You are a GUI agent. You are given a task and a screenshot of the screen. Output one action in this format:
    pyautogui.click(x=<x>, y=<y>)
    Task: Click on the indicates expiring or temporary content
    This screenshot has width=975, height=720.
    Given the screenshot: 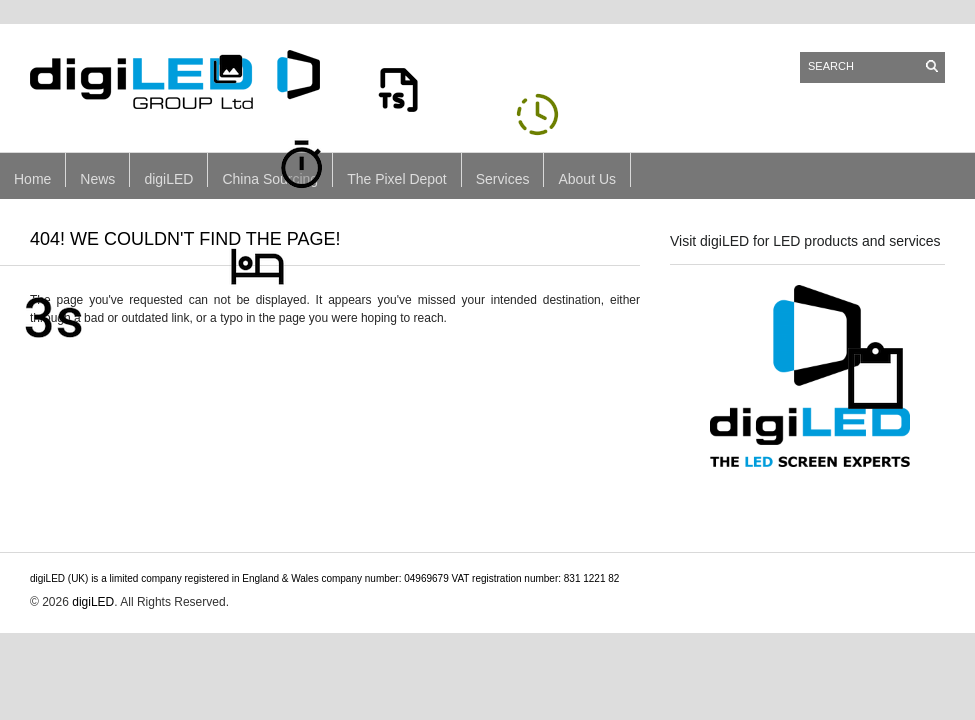 What is the action you would take?
    pyautogui.click(x=537, y=114)
    